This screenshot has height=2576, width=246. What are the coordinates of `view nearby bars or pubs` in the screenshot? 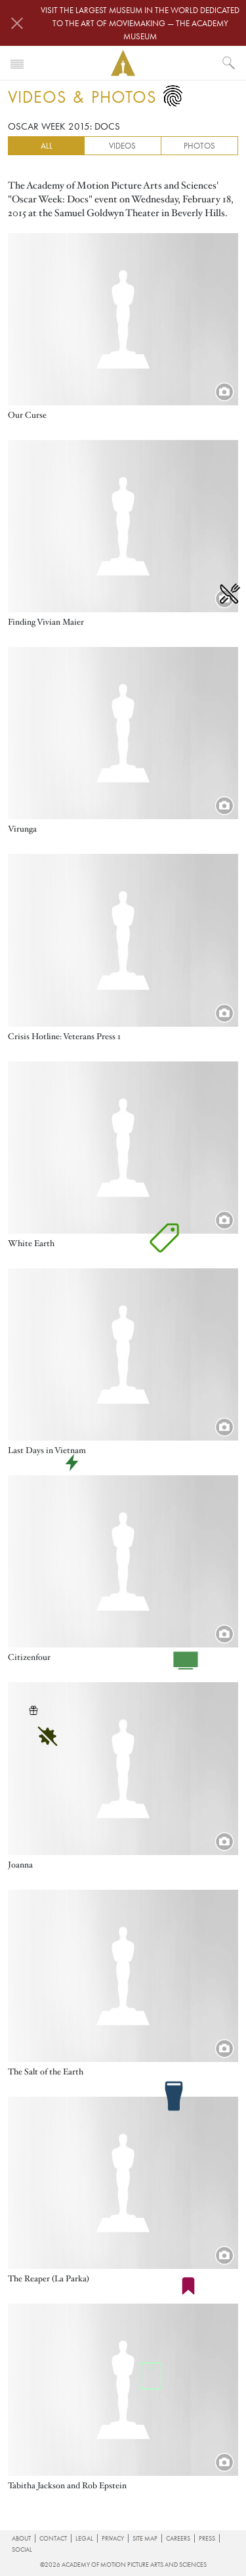 It's located at (174, 2096).